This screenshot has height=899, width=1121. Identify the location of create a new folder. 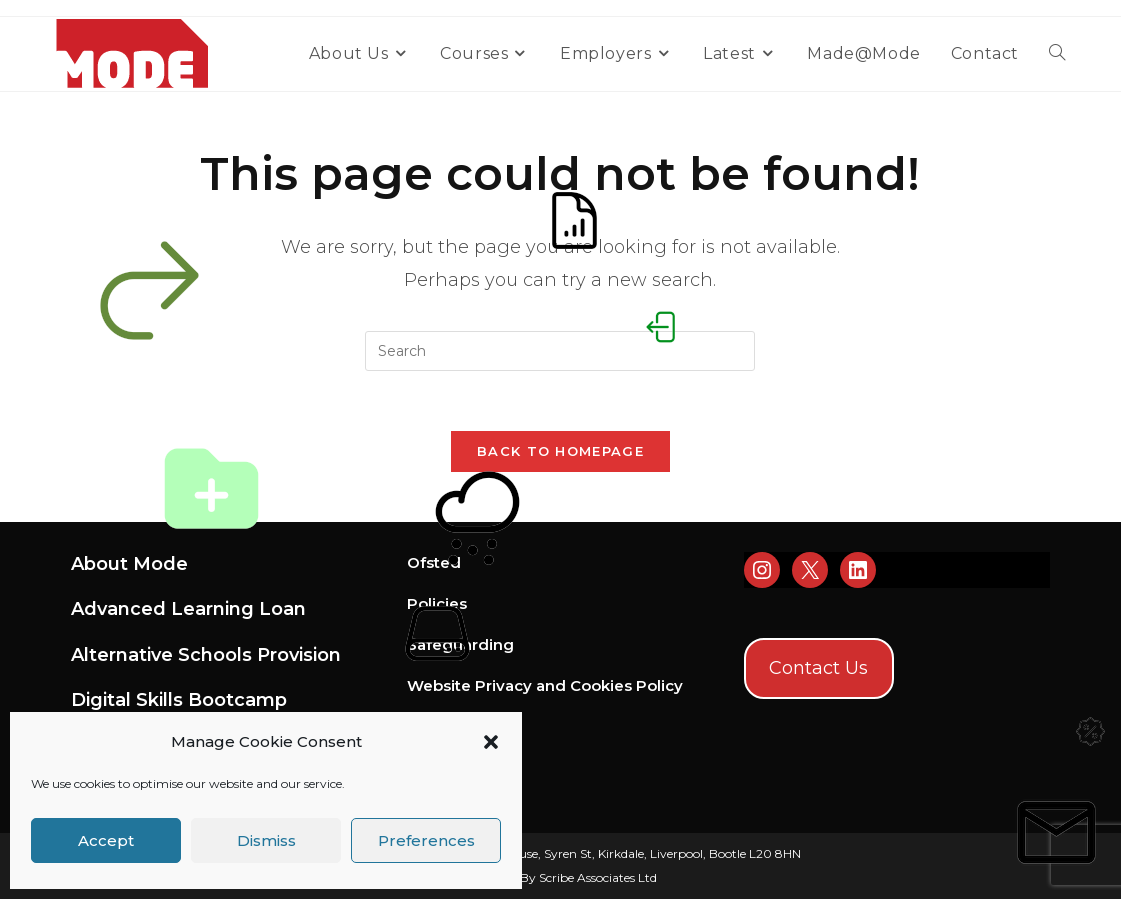
(211, 488).